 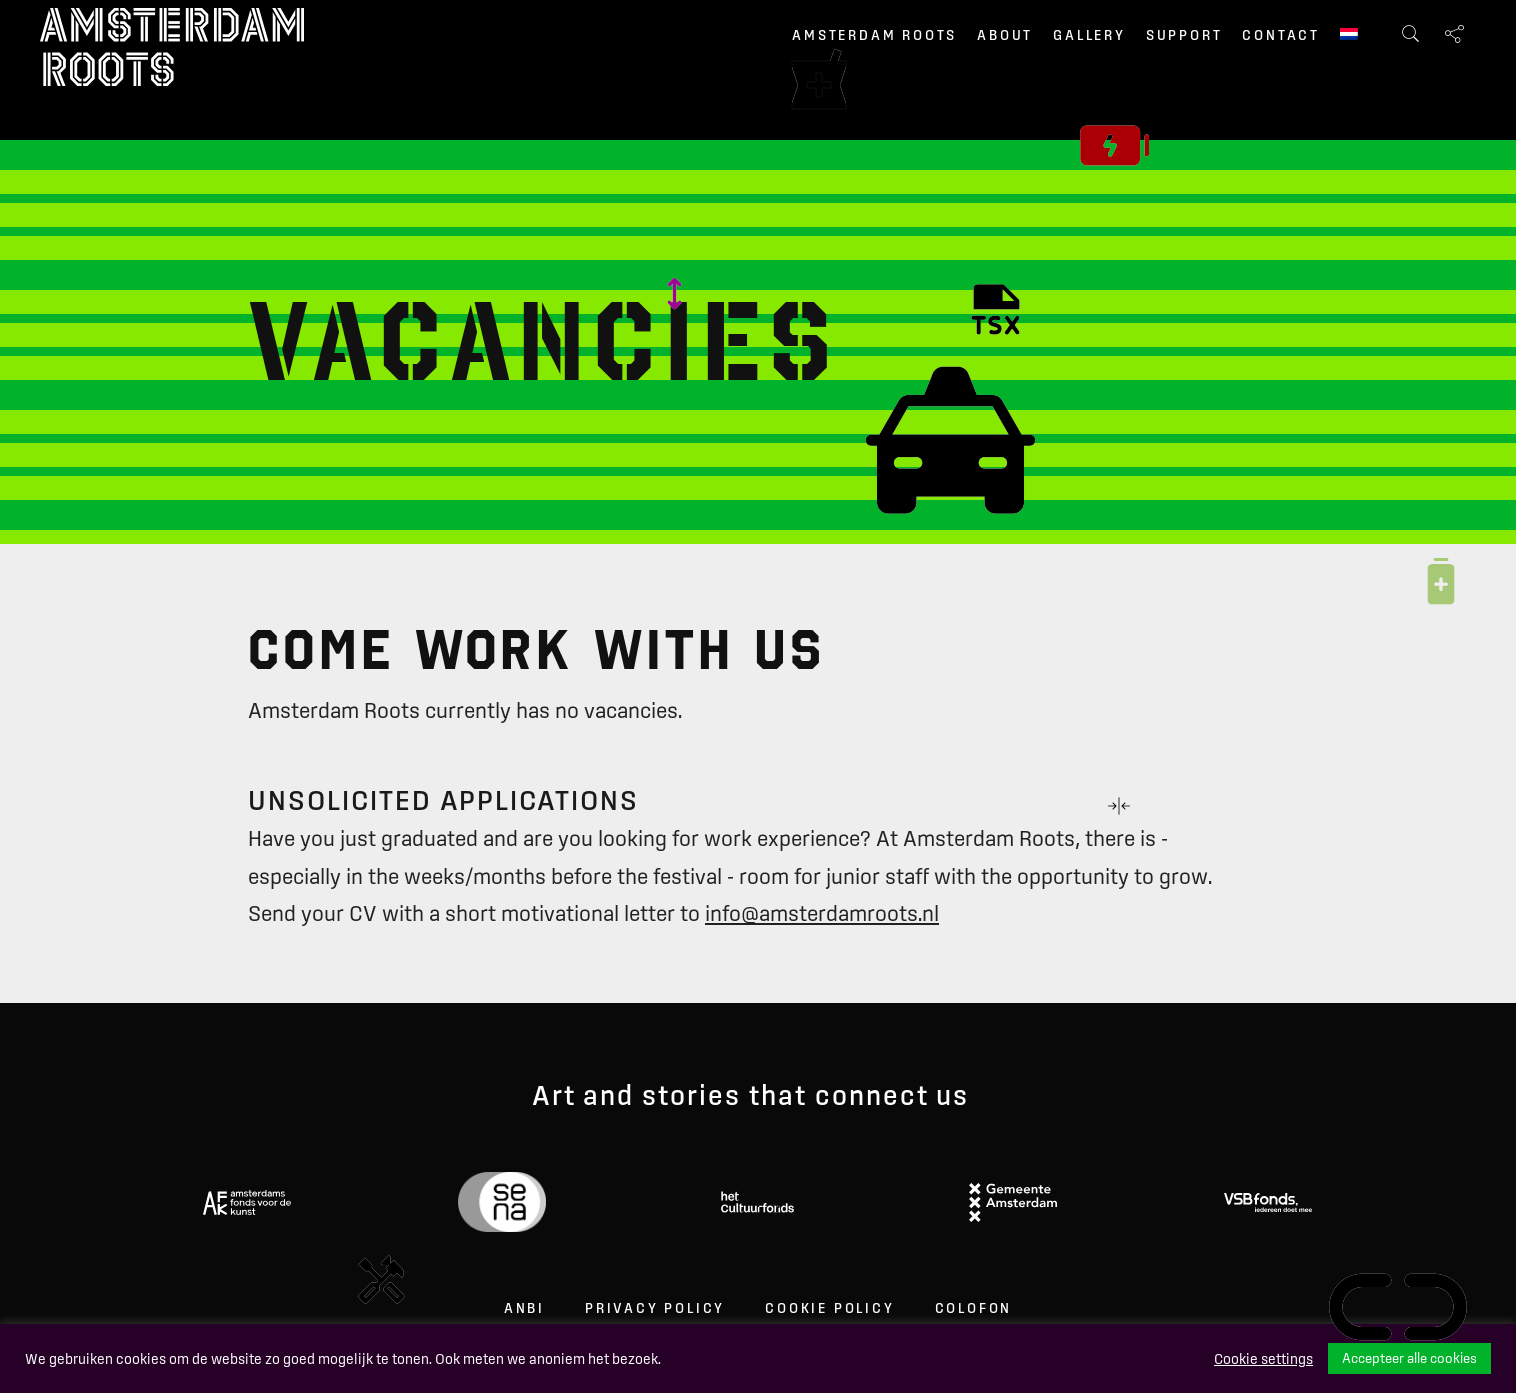 I want to click on open a TypeScript JSX file, so click(x=996, y=311).